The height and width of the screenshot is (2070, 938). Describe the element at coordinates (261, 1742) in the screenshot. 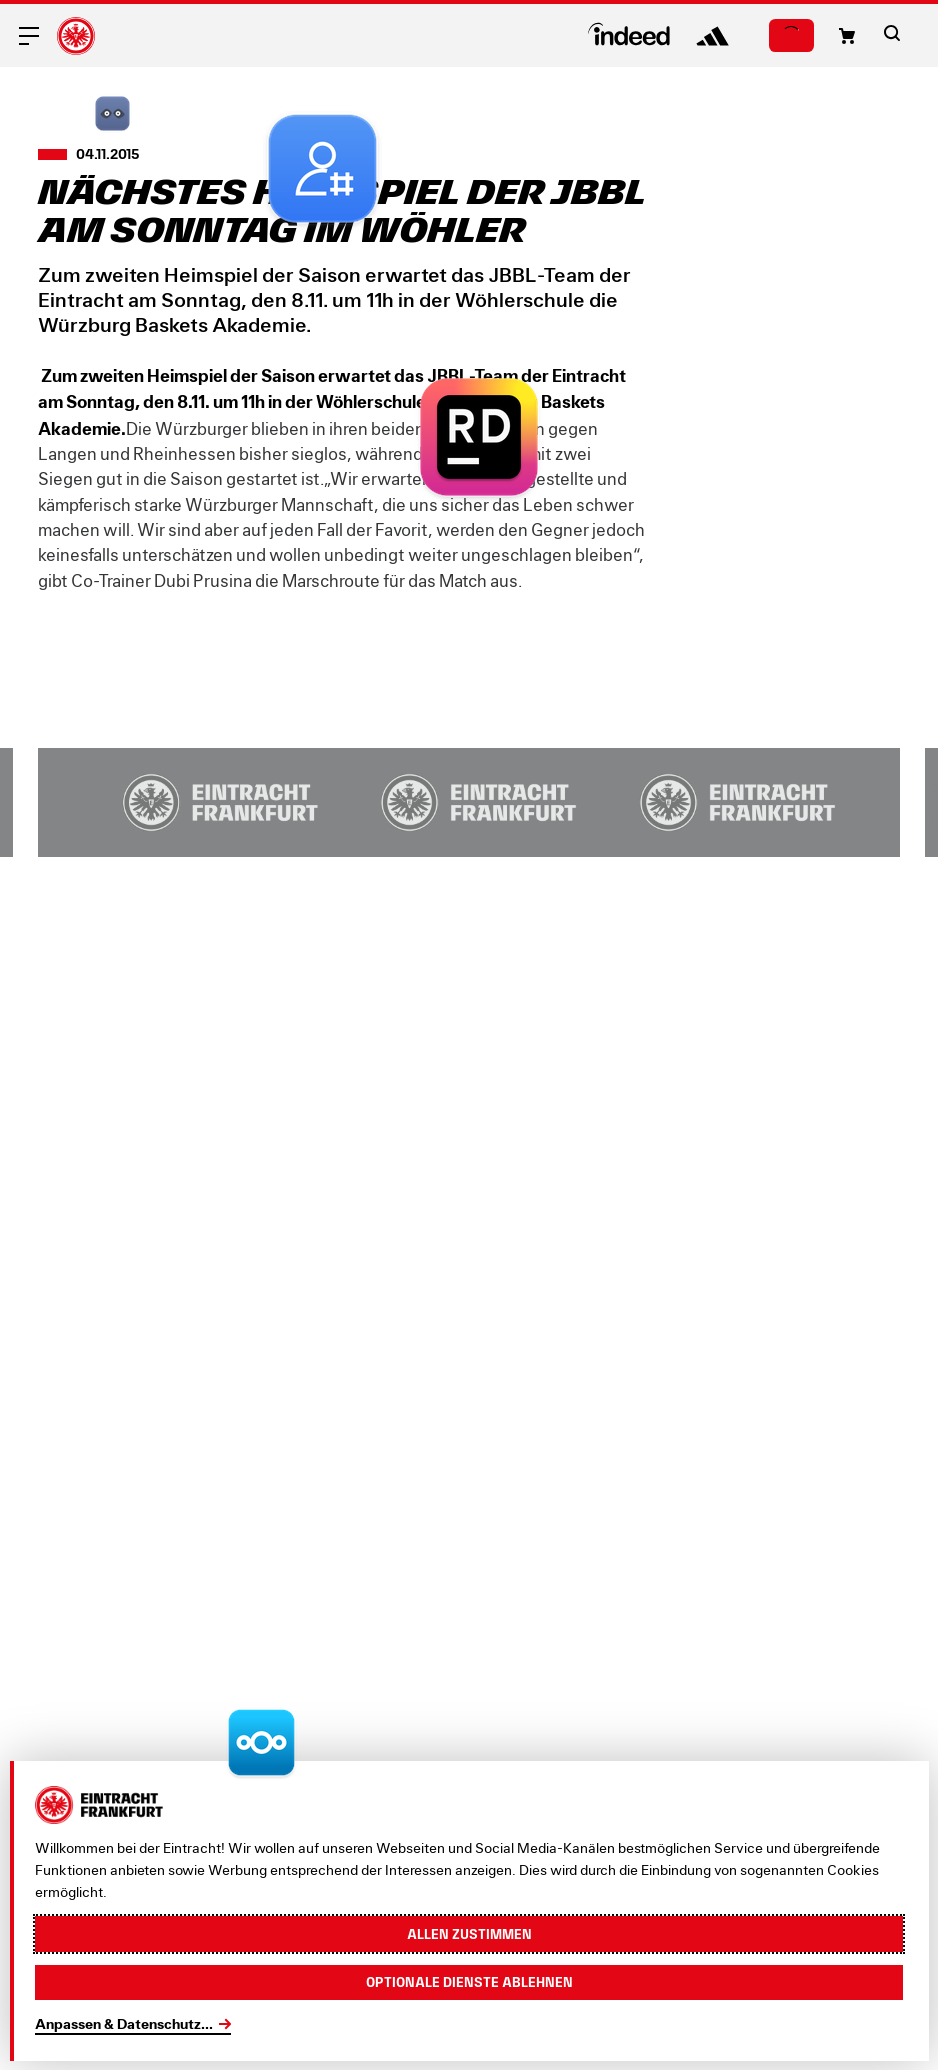

I see `open ownCloud file sync and sharing app` at that location.